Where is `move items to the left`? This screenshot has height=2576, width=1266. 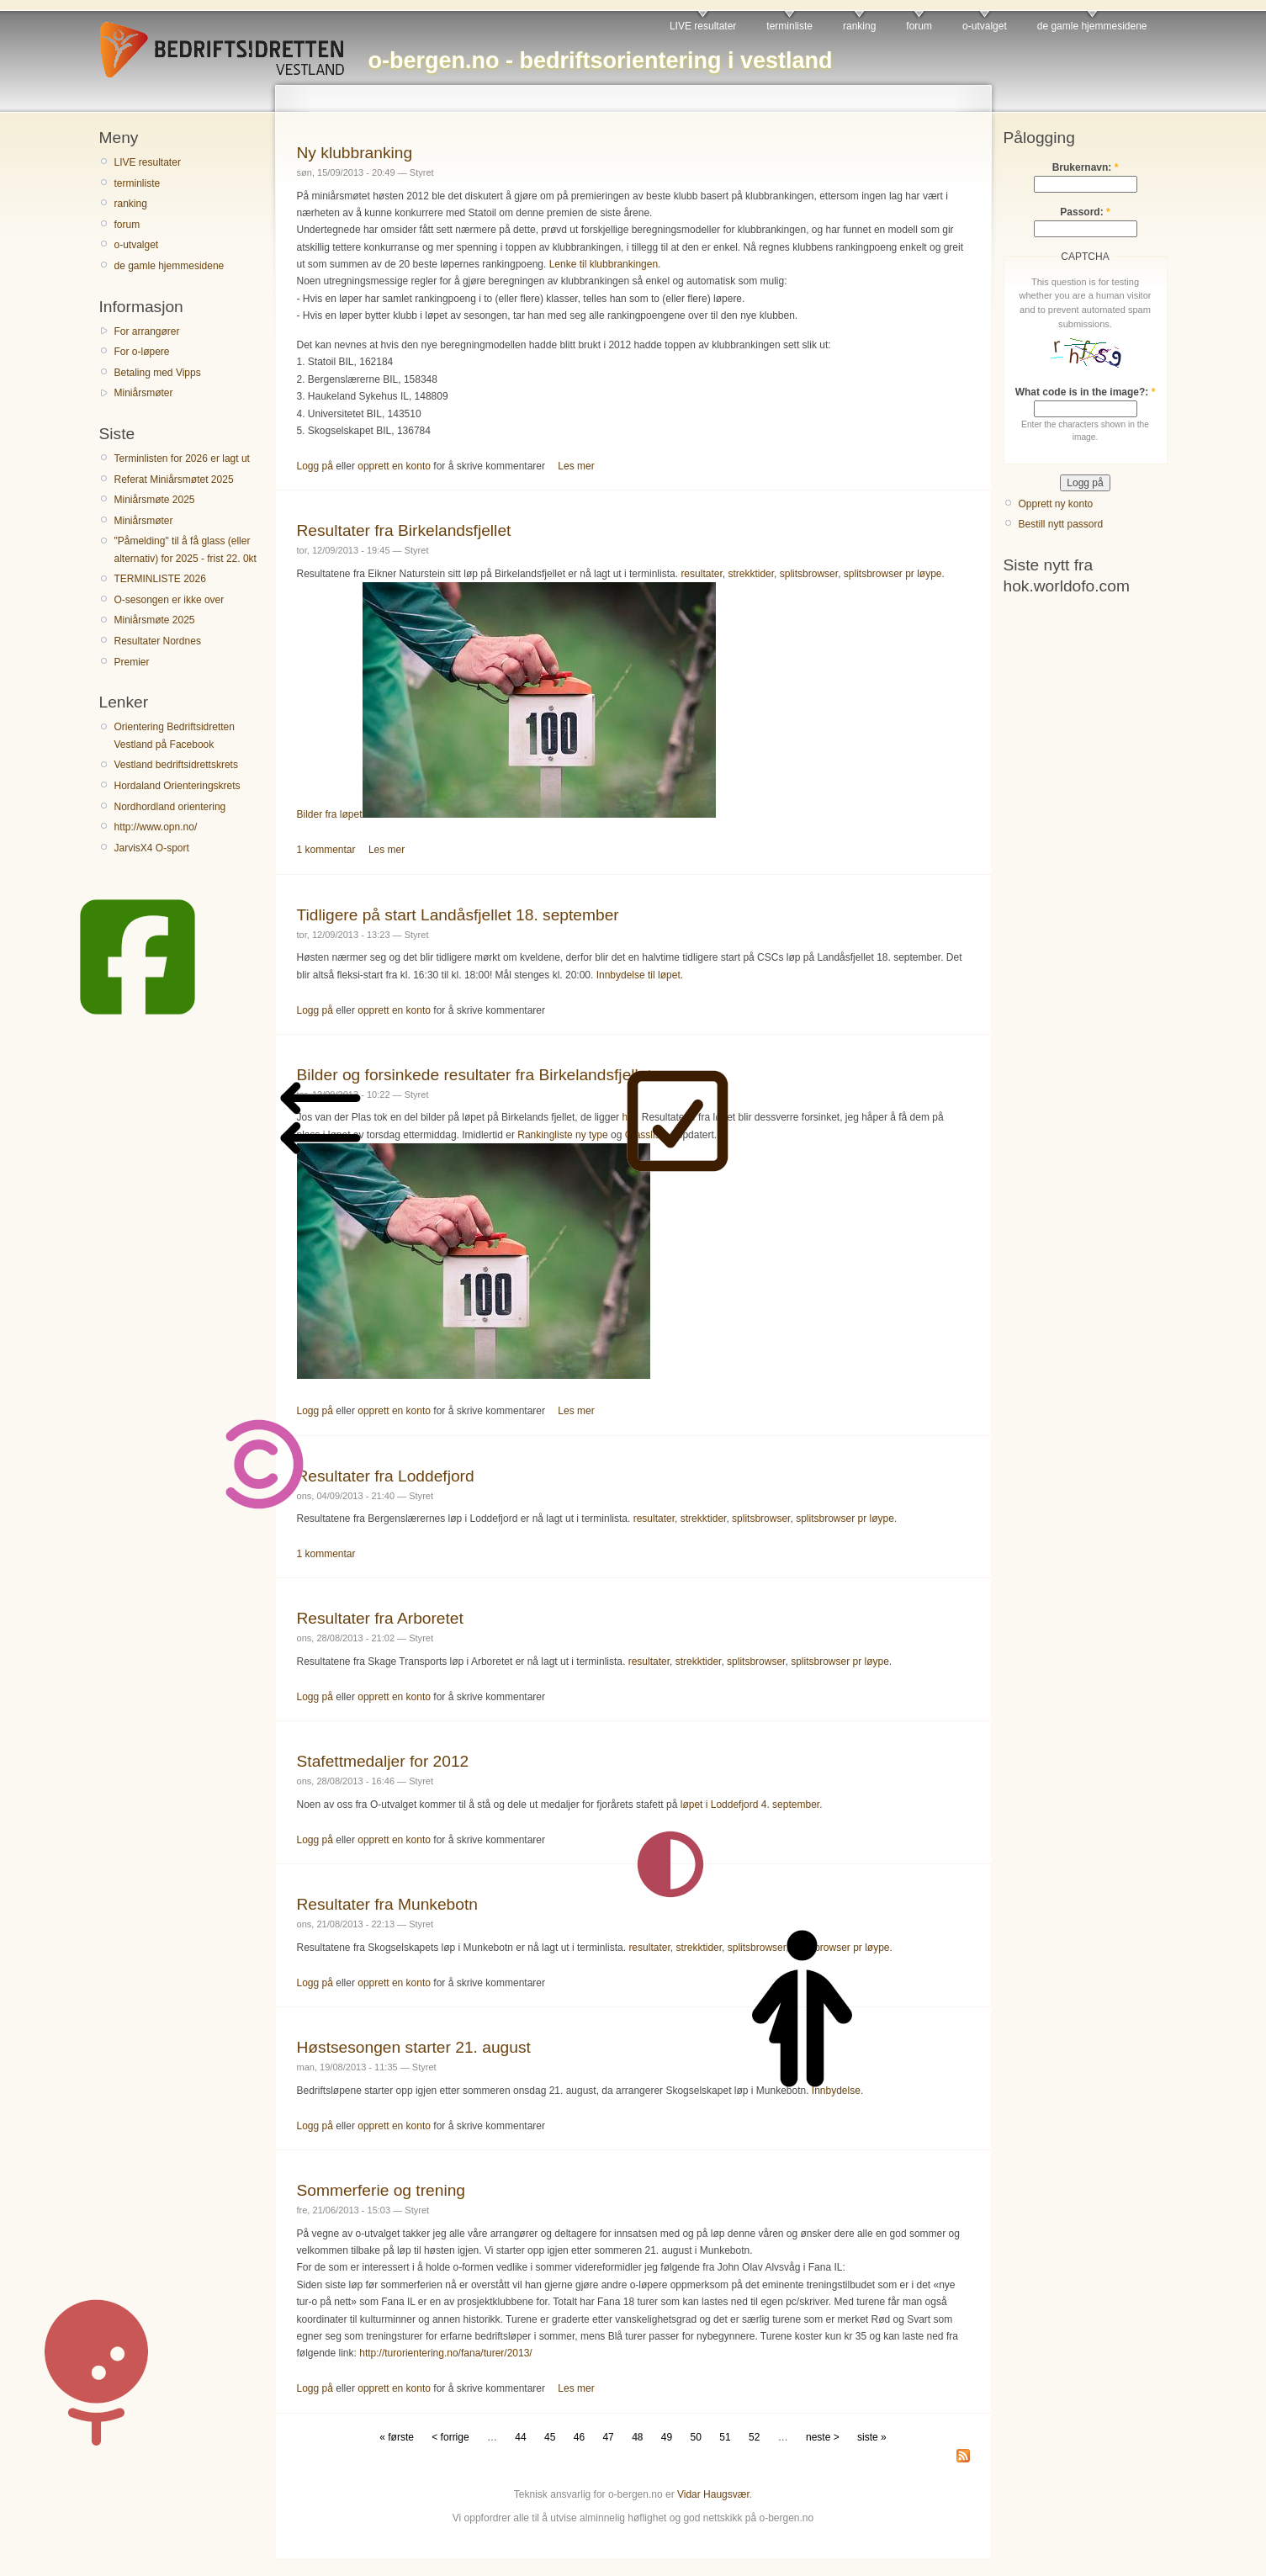 move items to the left is located at coordinates (320, 1118).